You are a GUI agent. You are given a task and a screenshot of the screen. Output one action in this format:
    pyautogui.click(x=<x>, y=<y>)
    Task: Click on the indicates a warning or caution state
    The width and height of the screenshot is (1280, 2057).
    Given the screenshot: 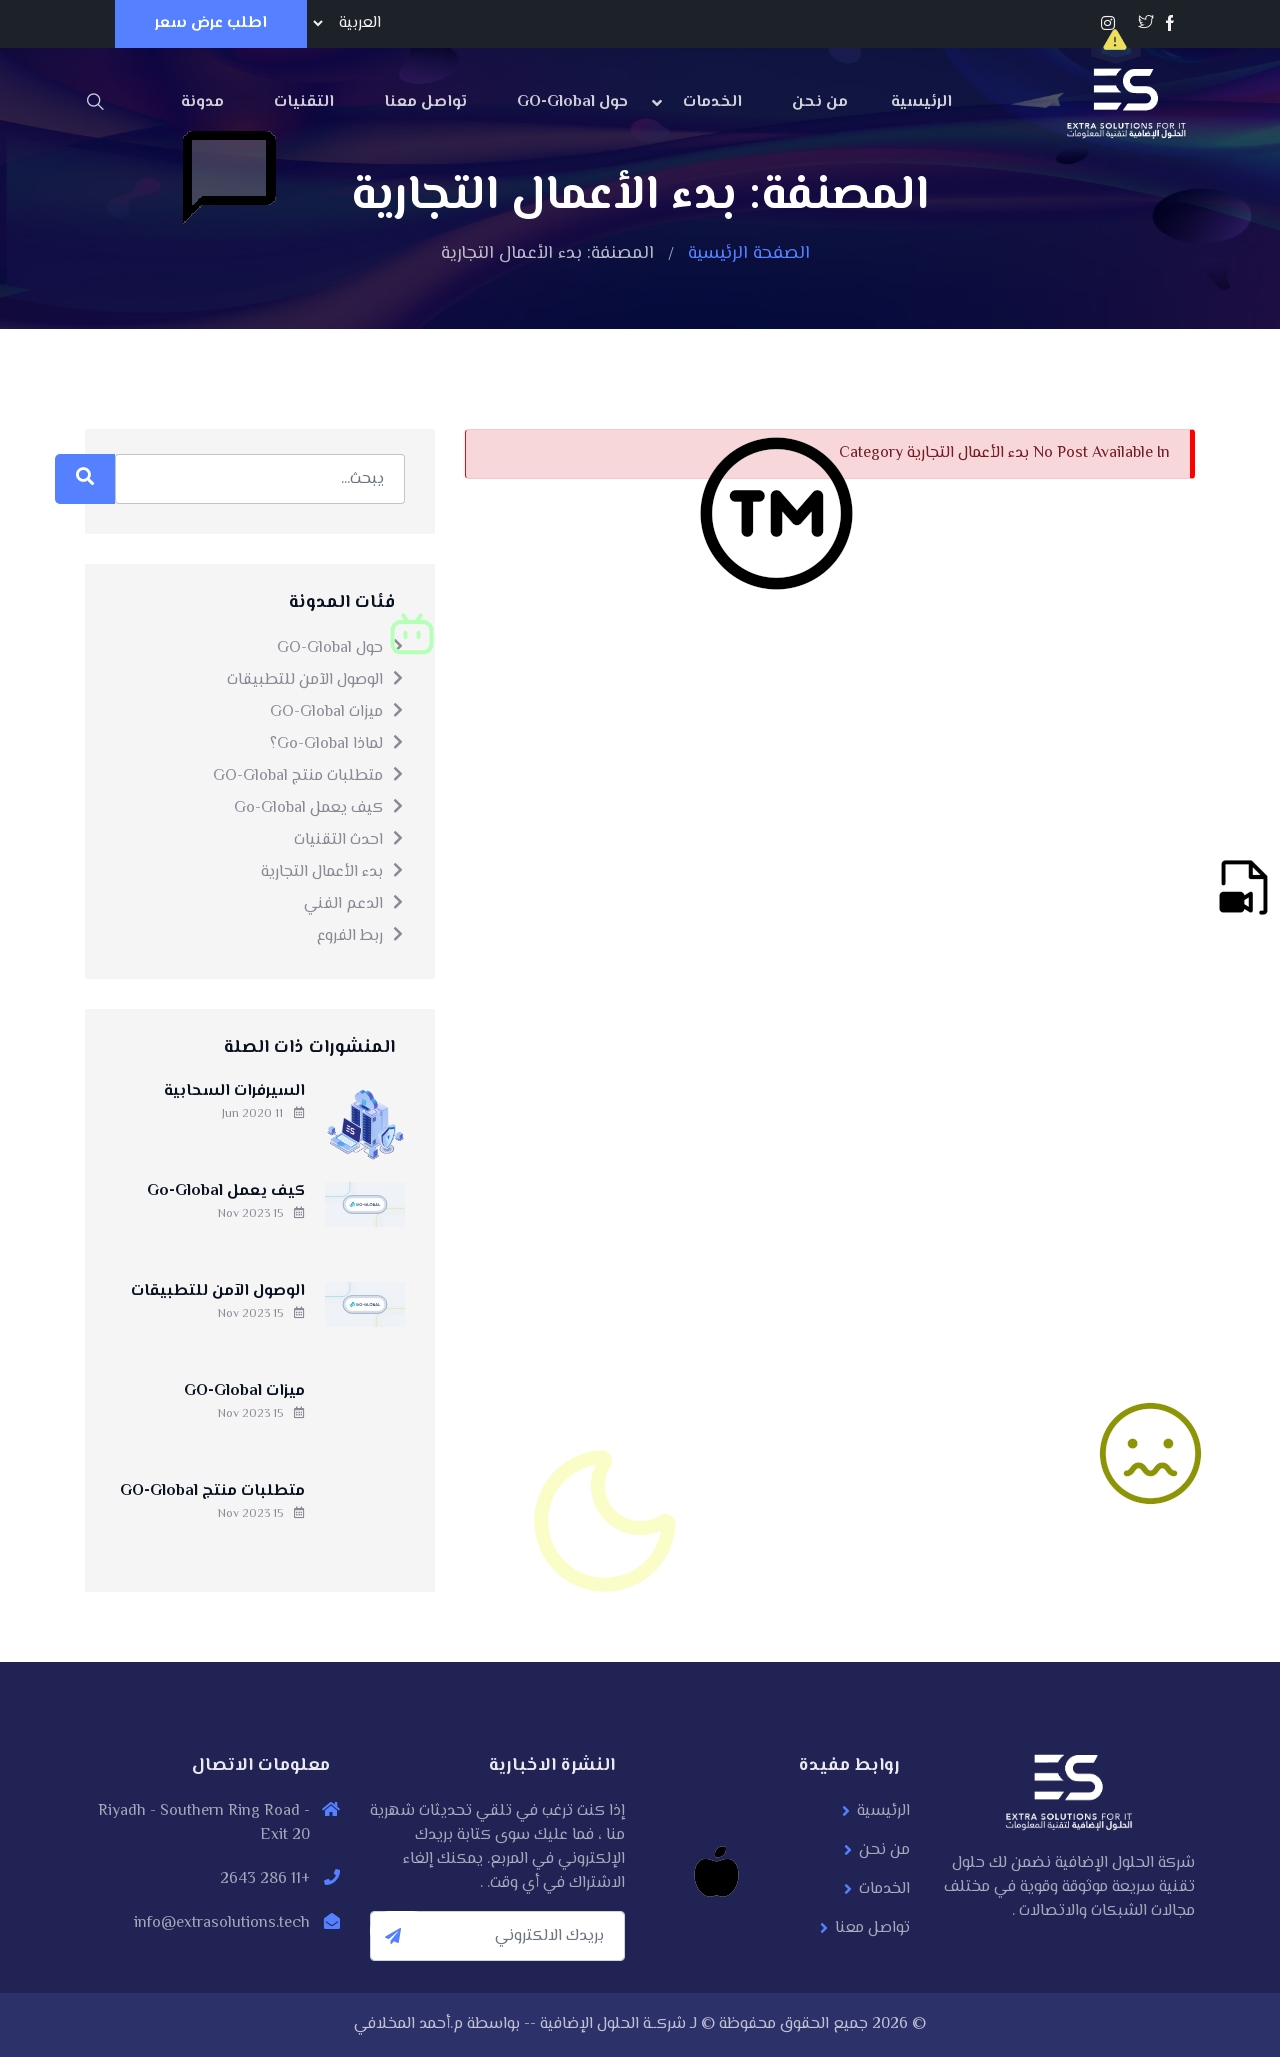 What is the action you would take?
    pyautogui.click(x=1115, y=40)
    